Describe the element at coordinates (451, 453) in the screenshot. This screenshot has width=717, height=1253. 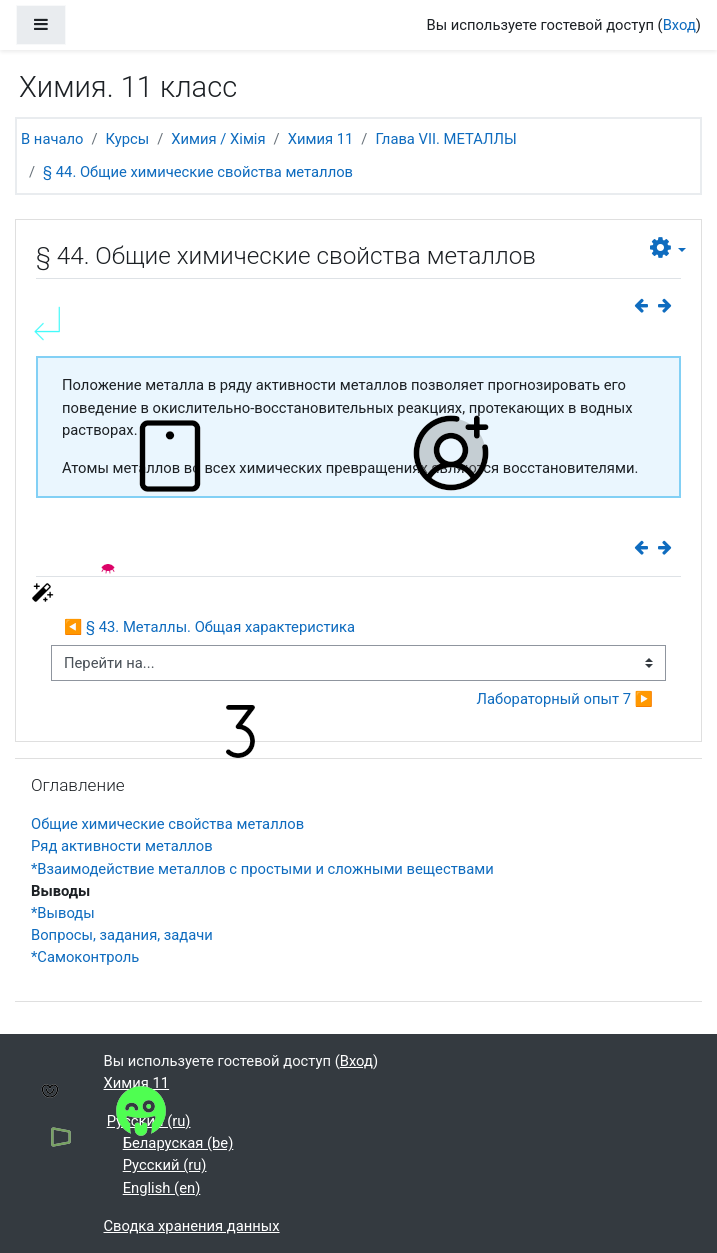
I see `add a new user or contact` at that location.